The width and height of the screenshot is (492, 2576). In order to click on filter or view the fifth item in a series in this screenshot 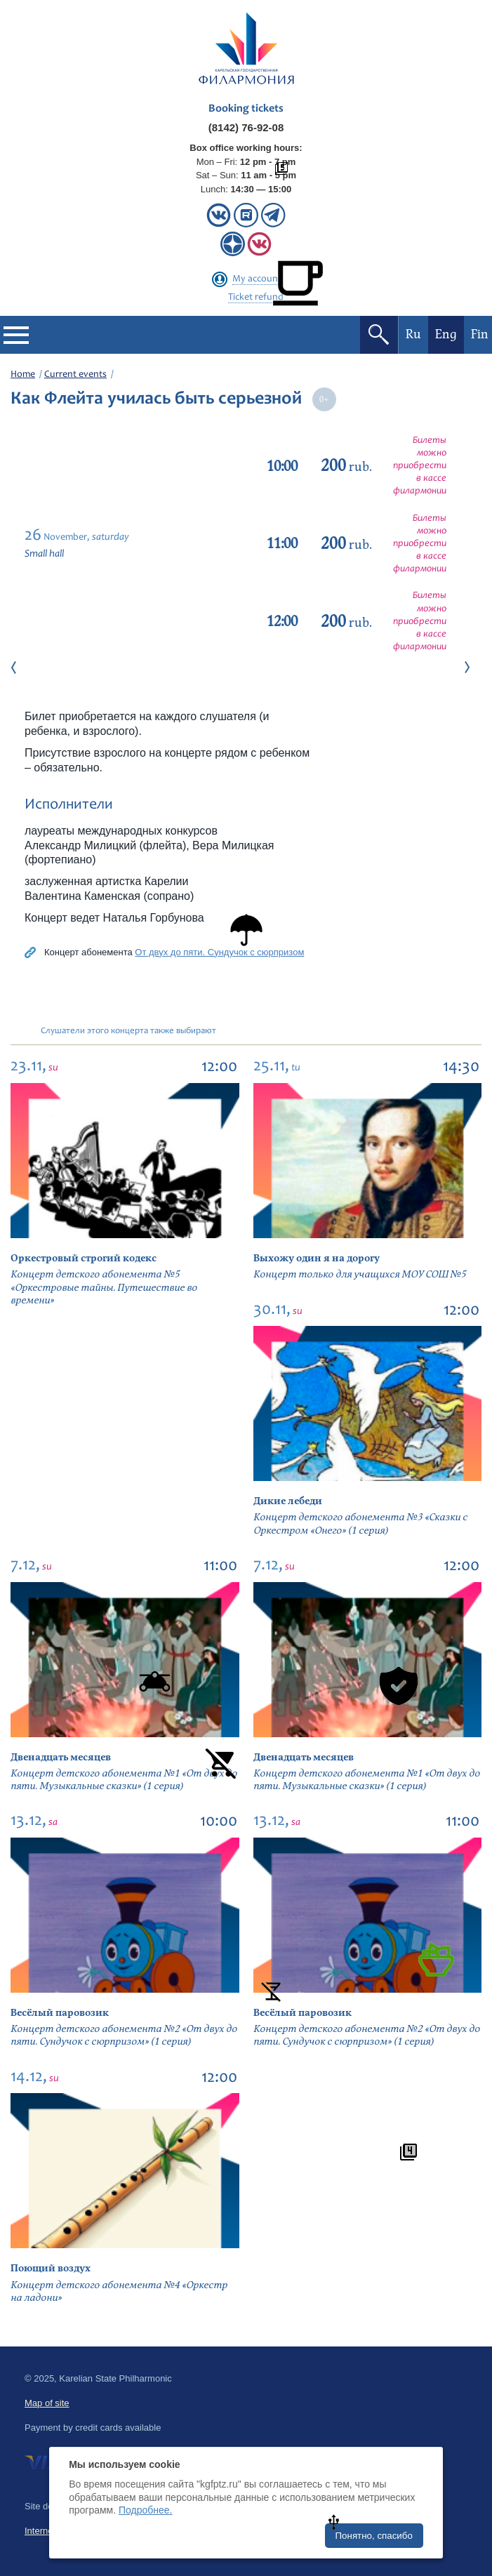, I will do `click(281, 168)`.